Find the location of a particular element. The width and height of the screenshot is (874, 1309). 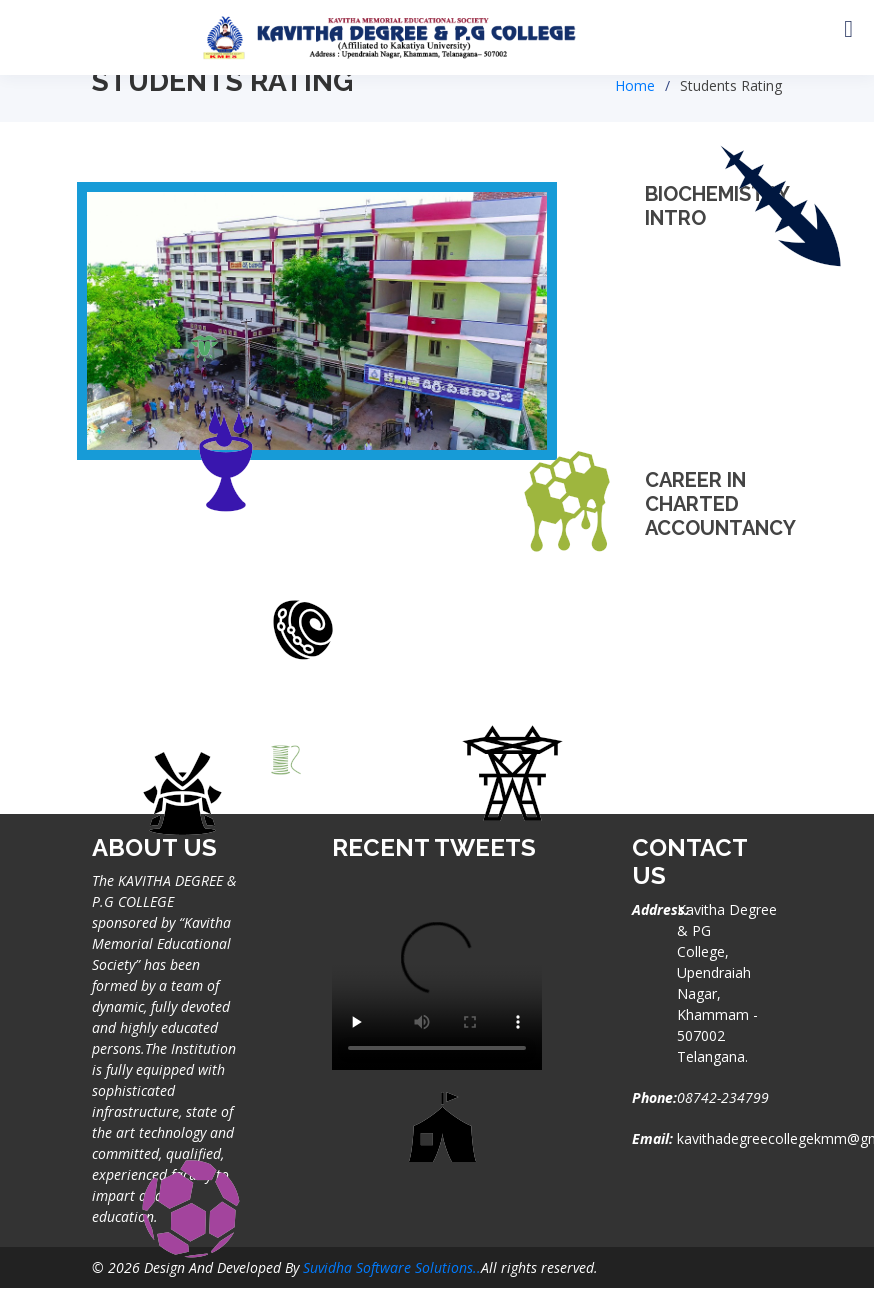

select a barbed arrow projectile type is located at coordinates (780, 206).